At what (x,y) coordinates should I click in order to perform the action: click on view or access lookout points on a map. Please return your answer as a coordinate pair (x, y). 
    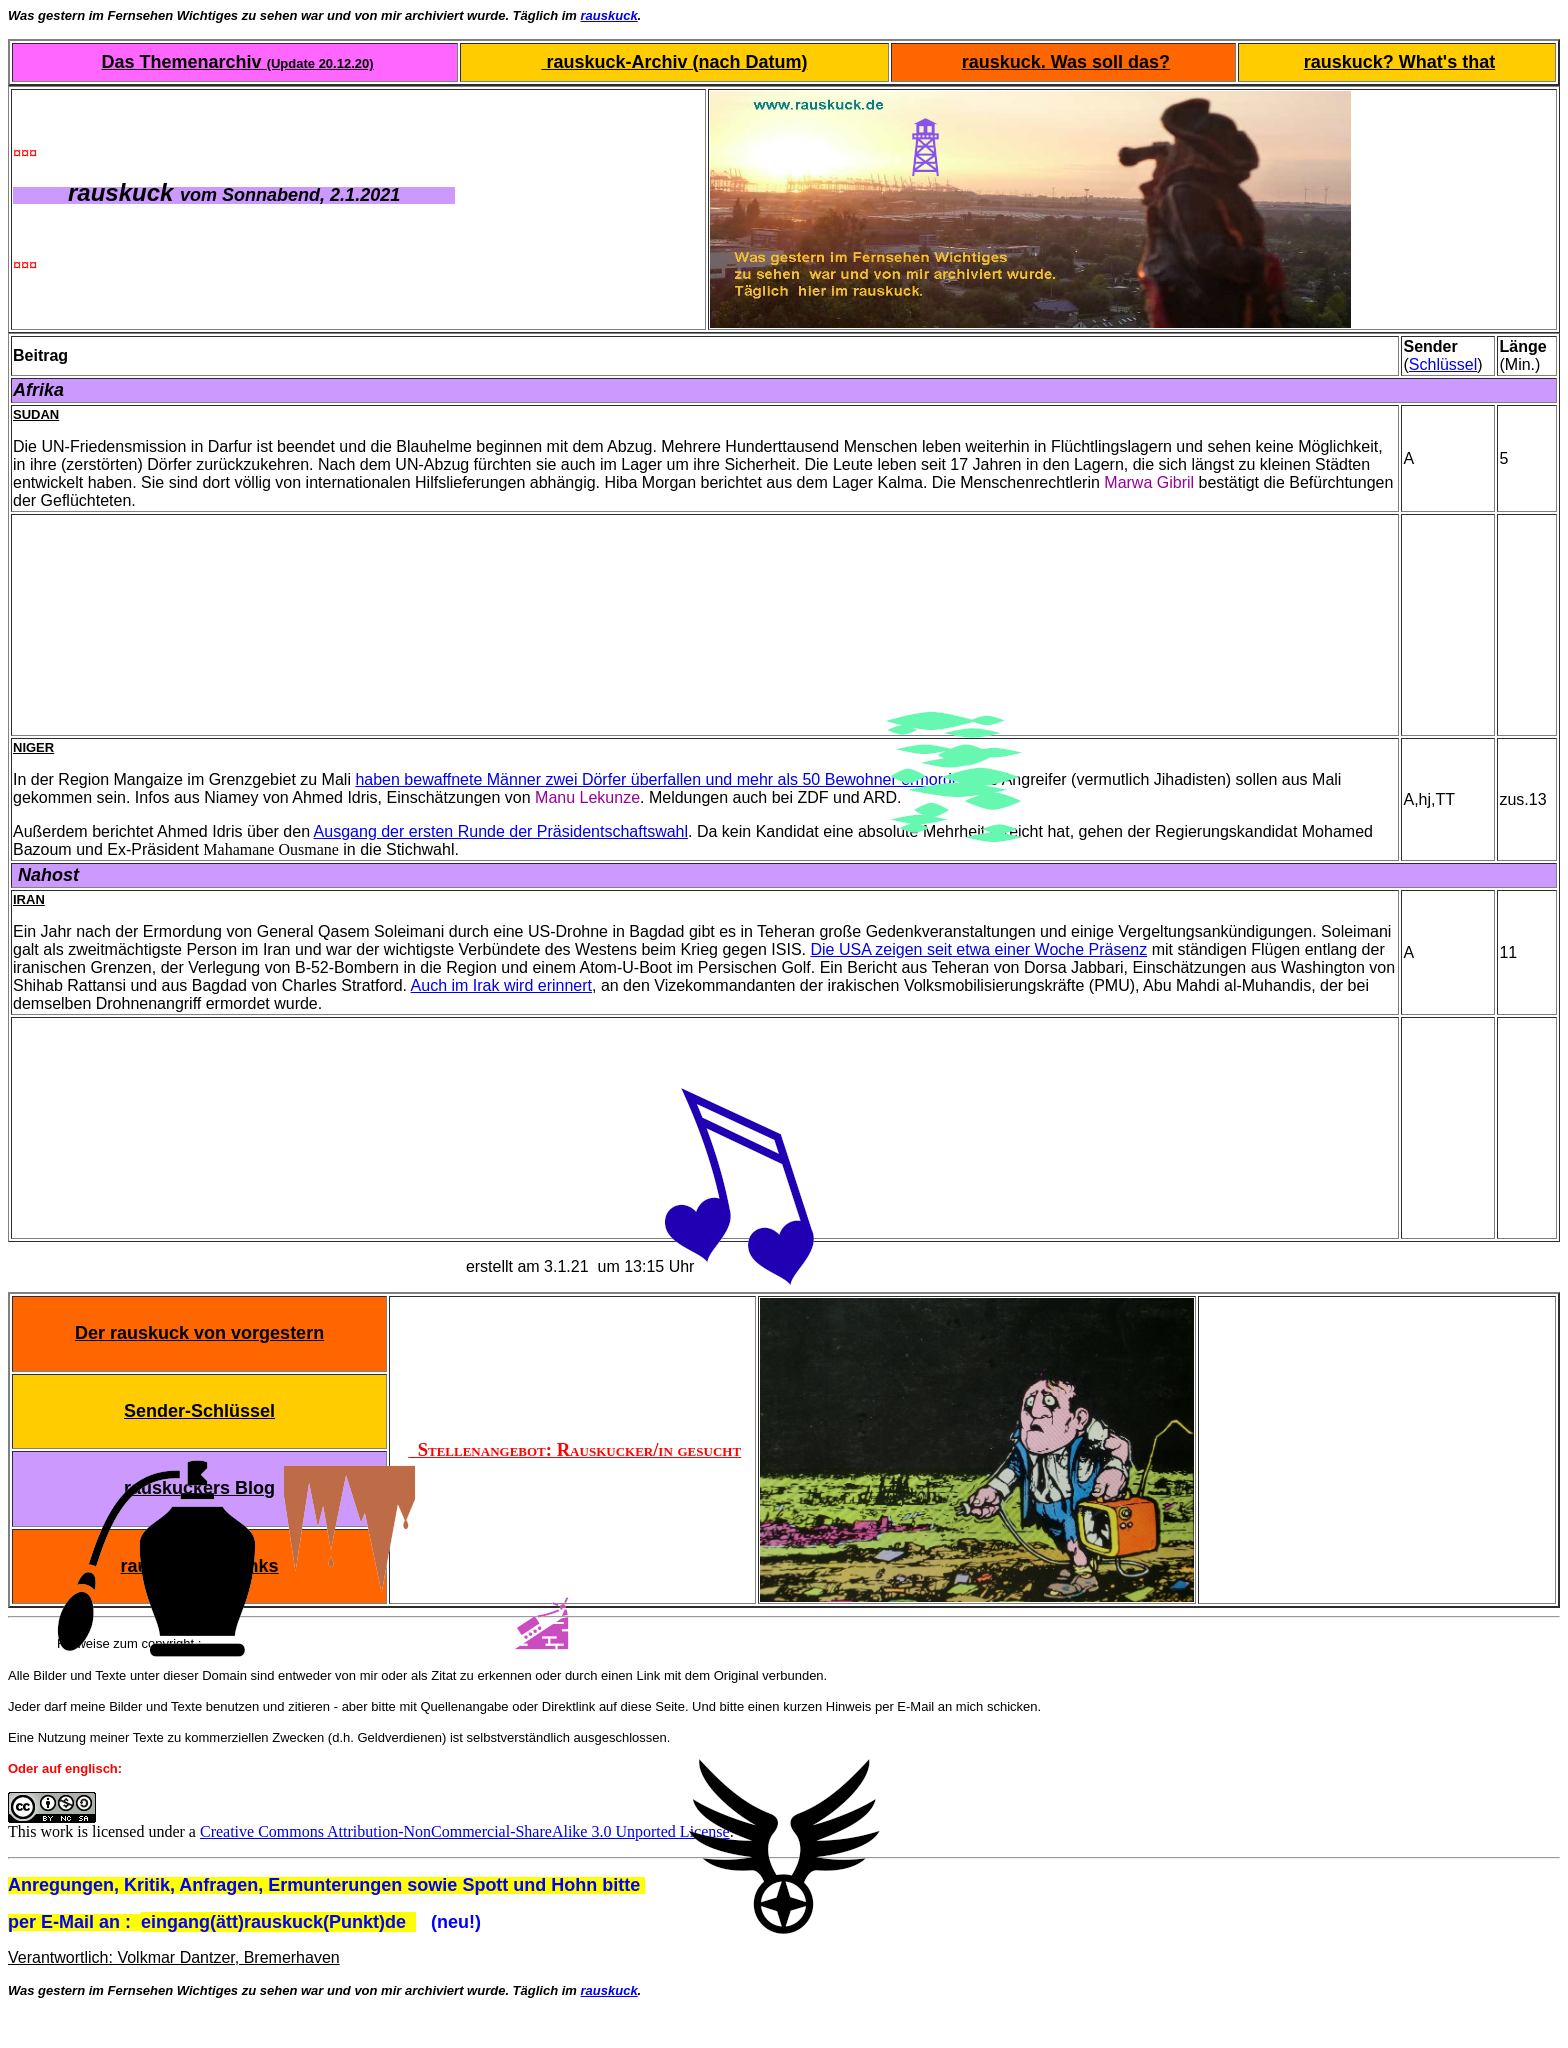
    Looking at the image, I should click on (925, 146).